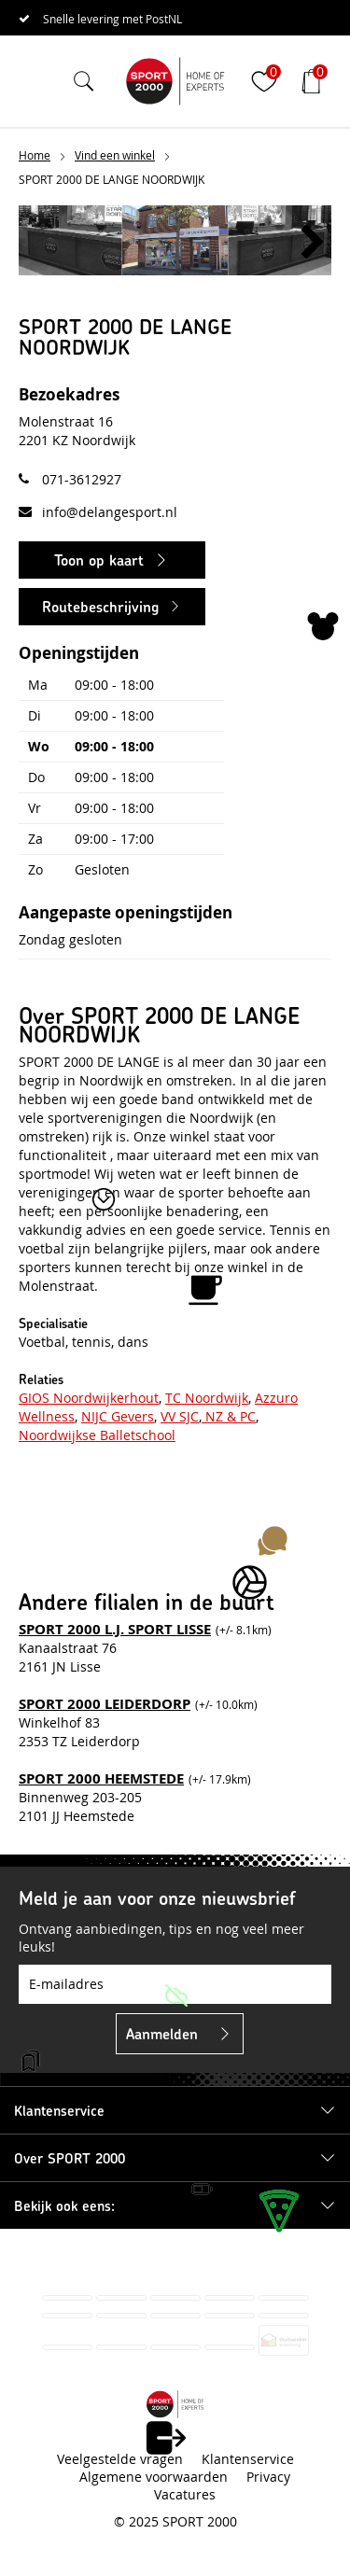  Describe the element at coordinates (31, 2061) in the screenshot. I see `view all saved bookmarks` at that location.